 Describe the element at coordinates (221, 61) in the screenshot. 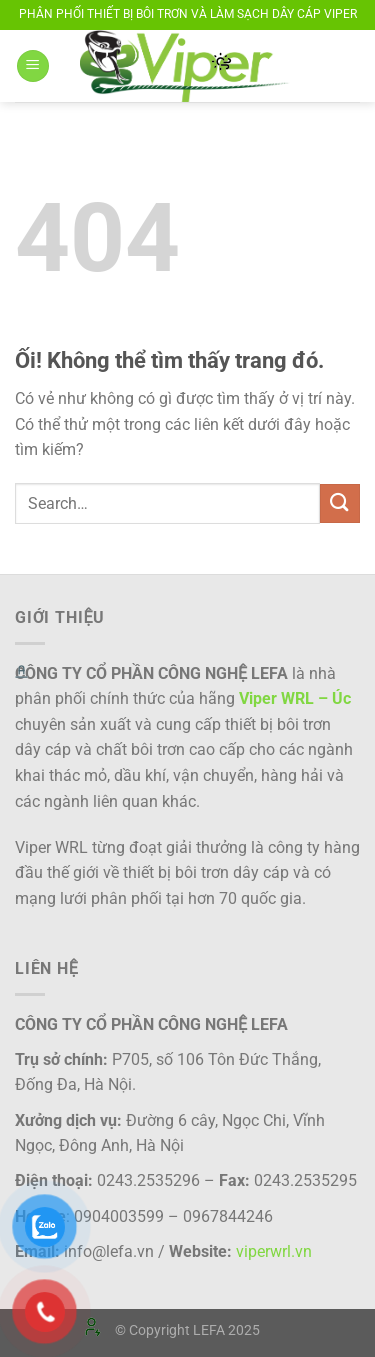

I see `view current weather conditions` at that location.